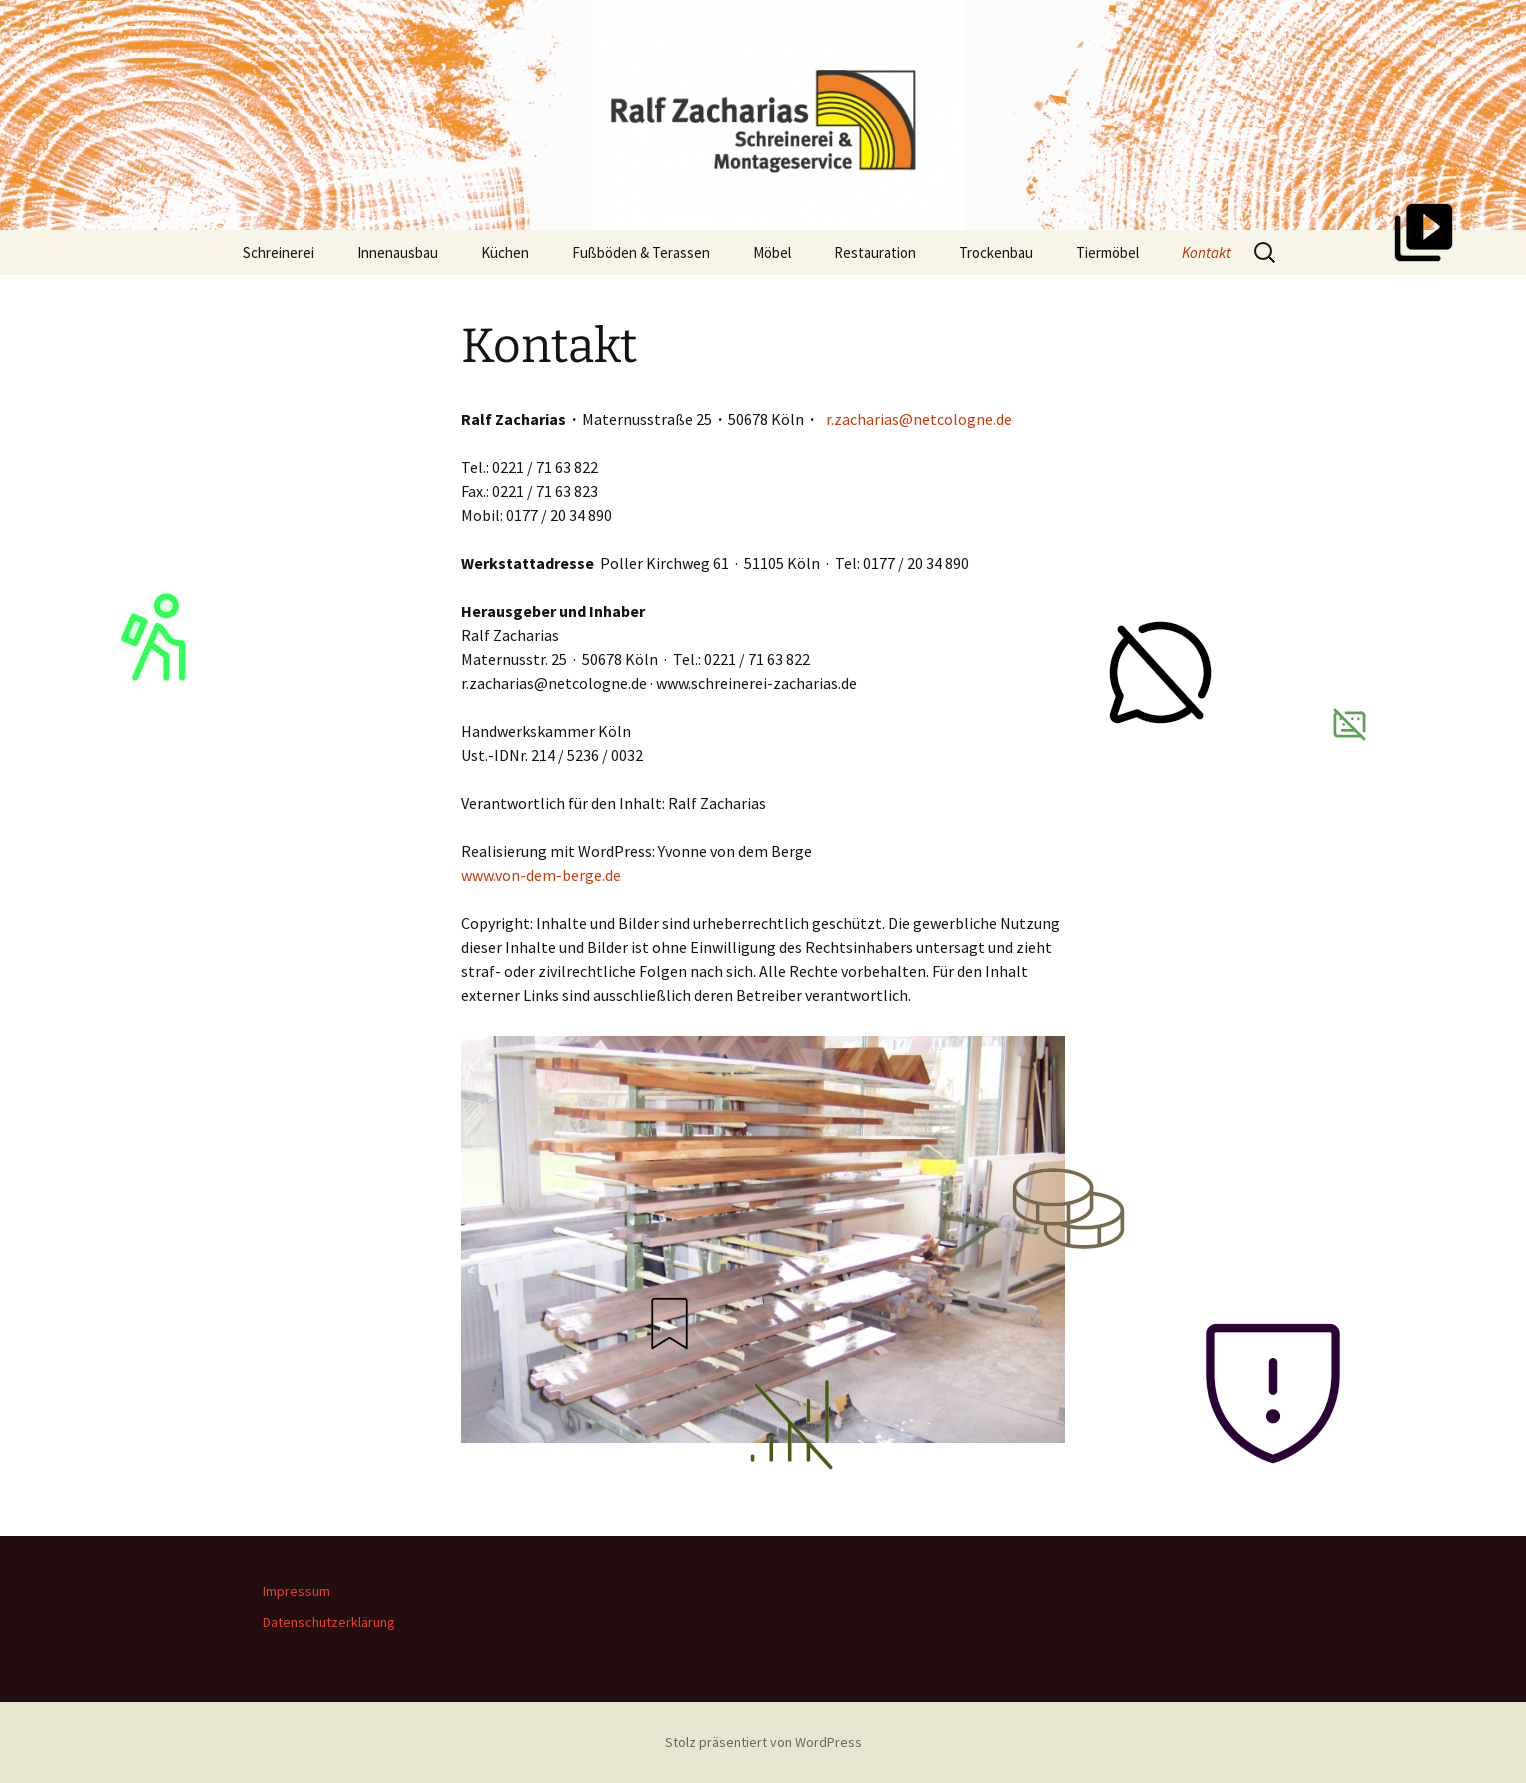  I want to click on save this item to bookmarks, so click(669, 1322).